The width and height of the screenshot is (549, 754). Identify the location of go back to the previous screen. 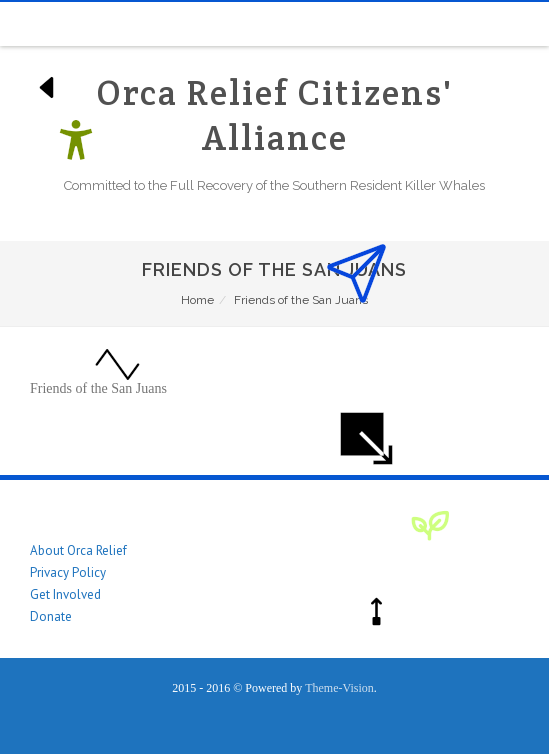
(46, 87).